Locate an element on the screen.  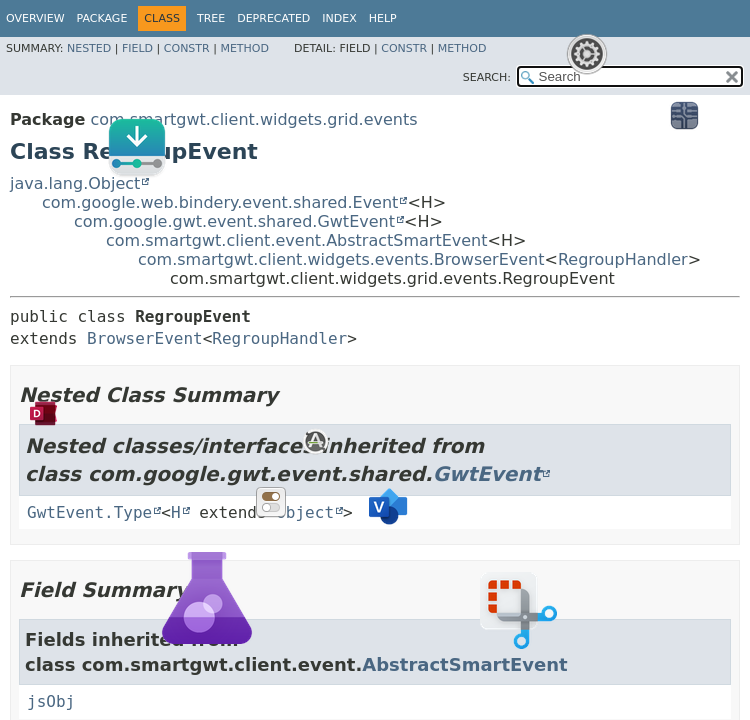
check for available software updates is located at coordinates (315, 441).